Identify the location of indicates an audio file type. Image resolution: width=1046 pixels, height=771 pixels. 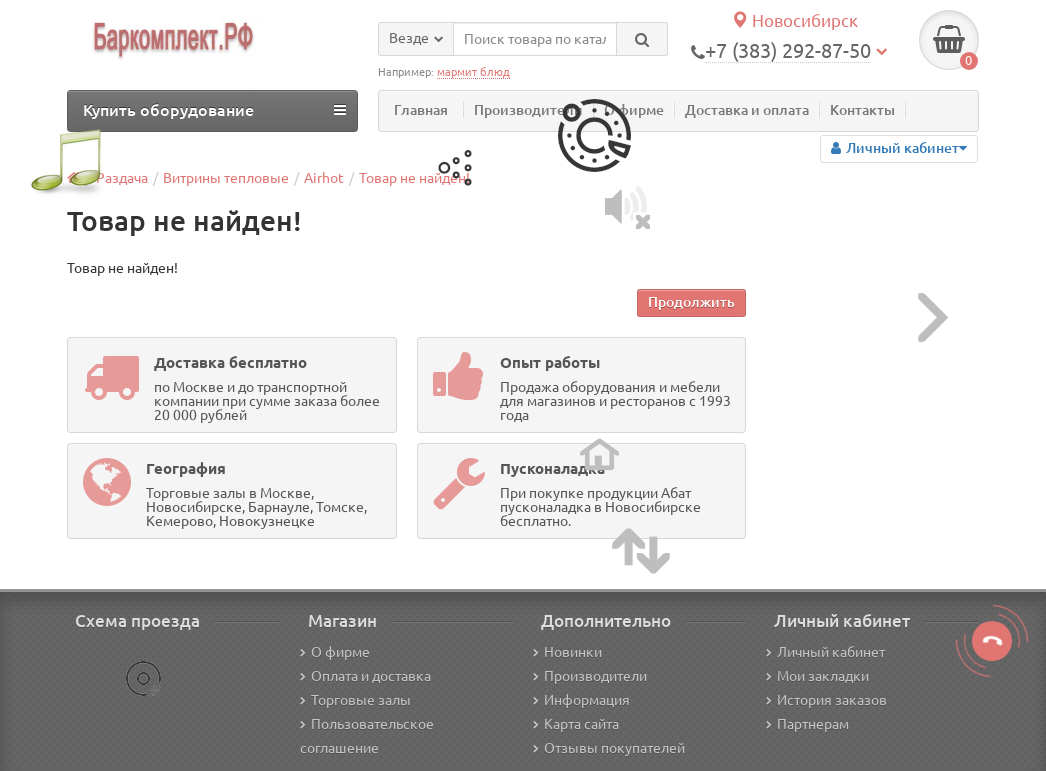
(66, 161).